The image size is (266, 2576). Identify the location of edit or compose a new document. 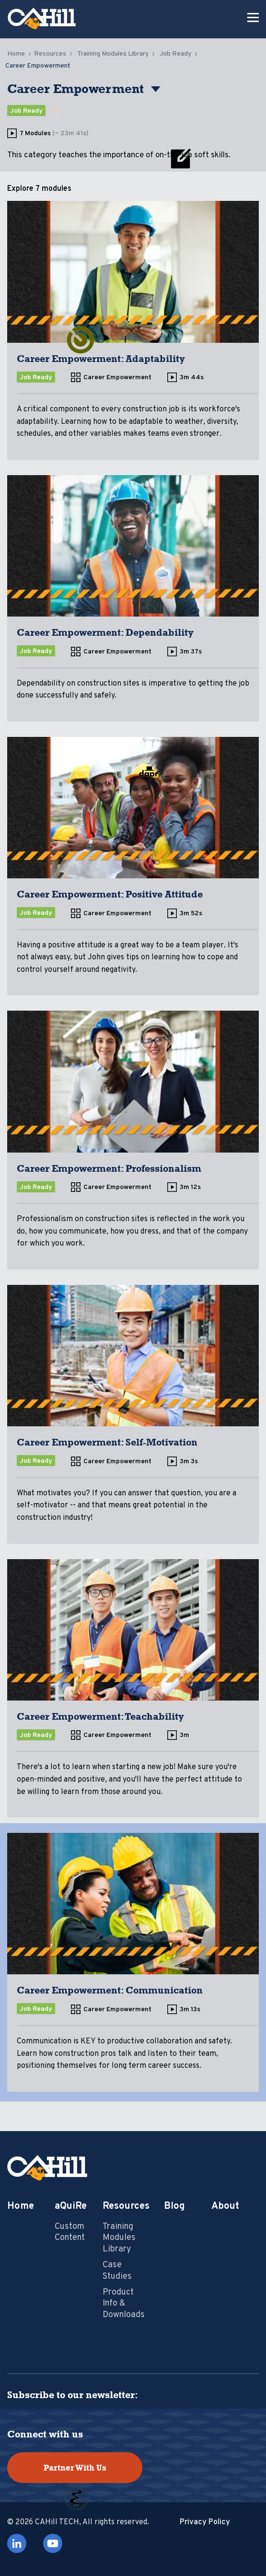
(180, 159).